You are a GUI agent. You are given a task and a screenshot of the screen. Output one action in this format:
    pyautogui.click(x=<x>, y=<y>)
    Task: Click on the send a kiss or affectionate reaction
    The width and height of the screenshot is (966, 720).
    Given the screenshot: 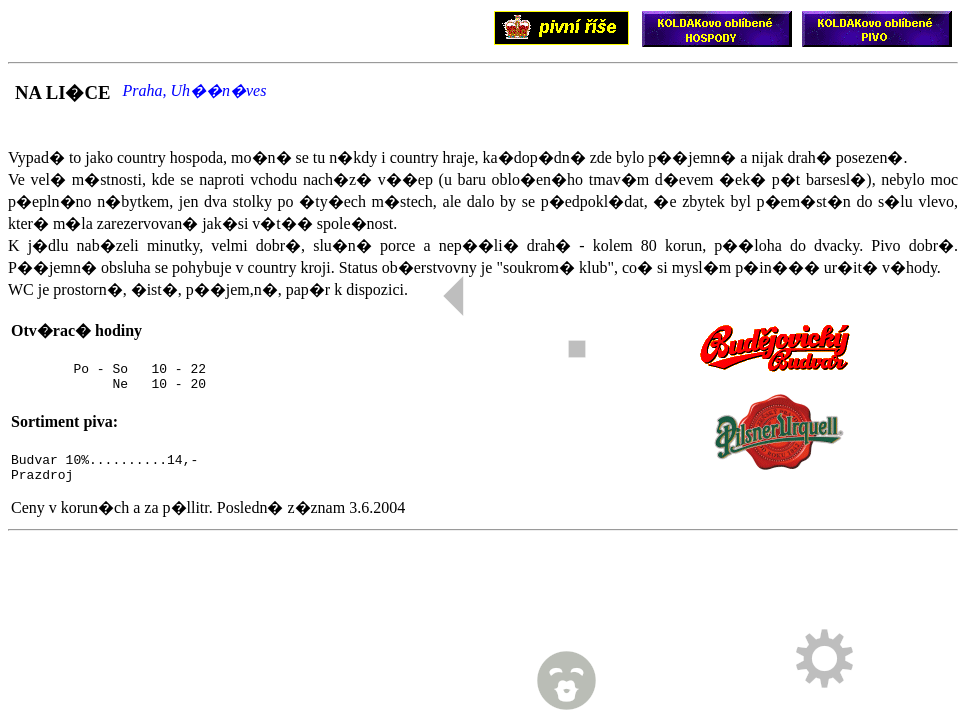 What is the action you would take?
    pyautogui.click(x=566, y=680)
    